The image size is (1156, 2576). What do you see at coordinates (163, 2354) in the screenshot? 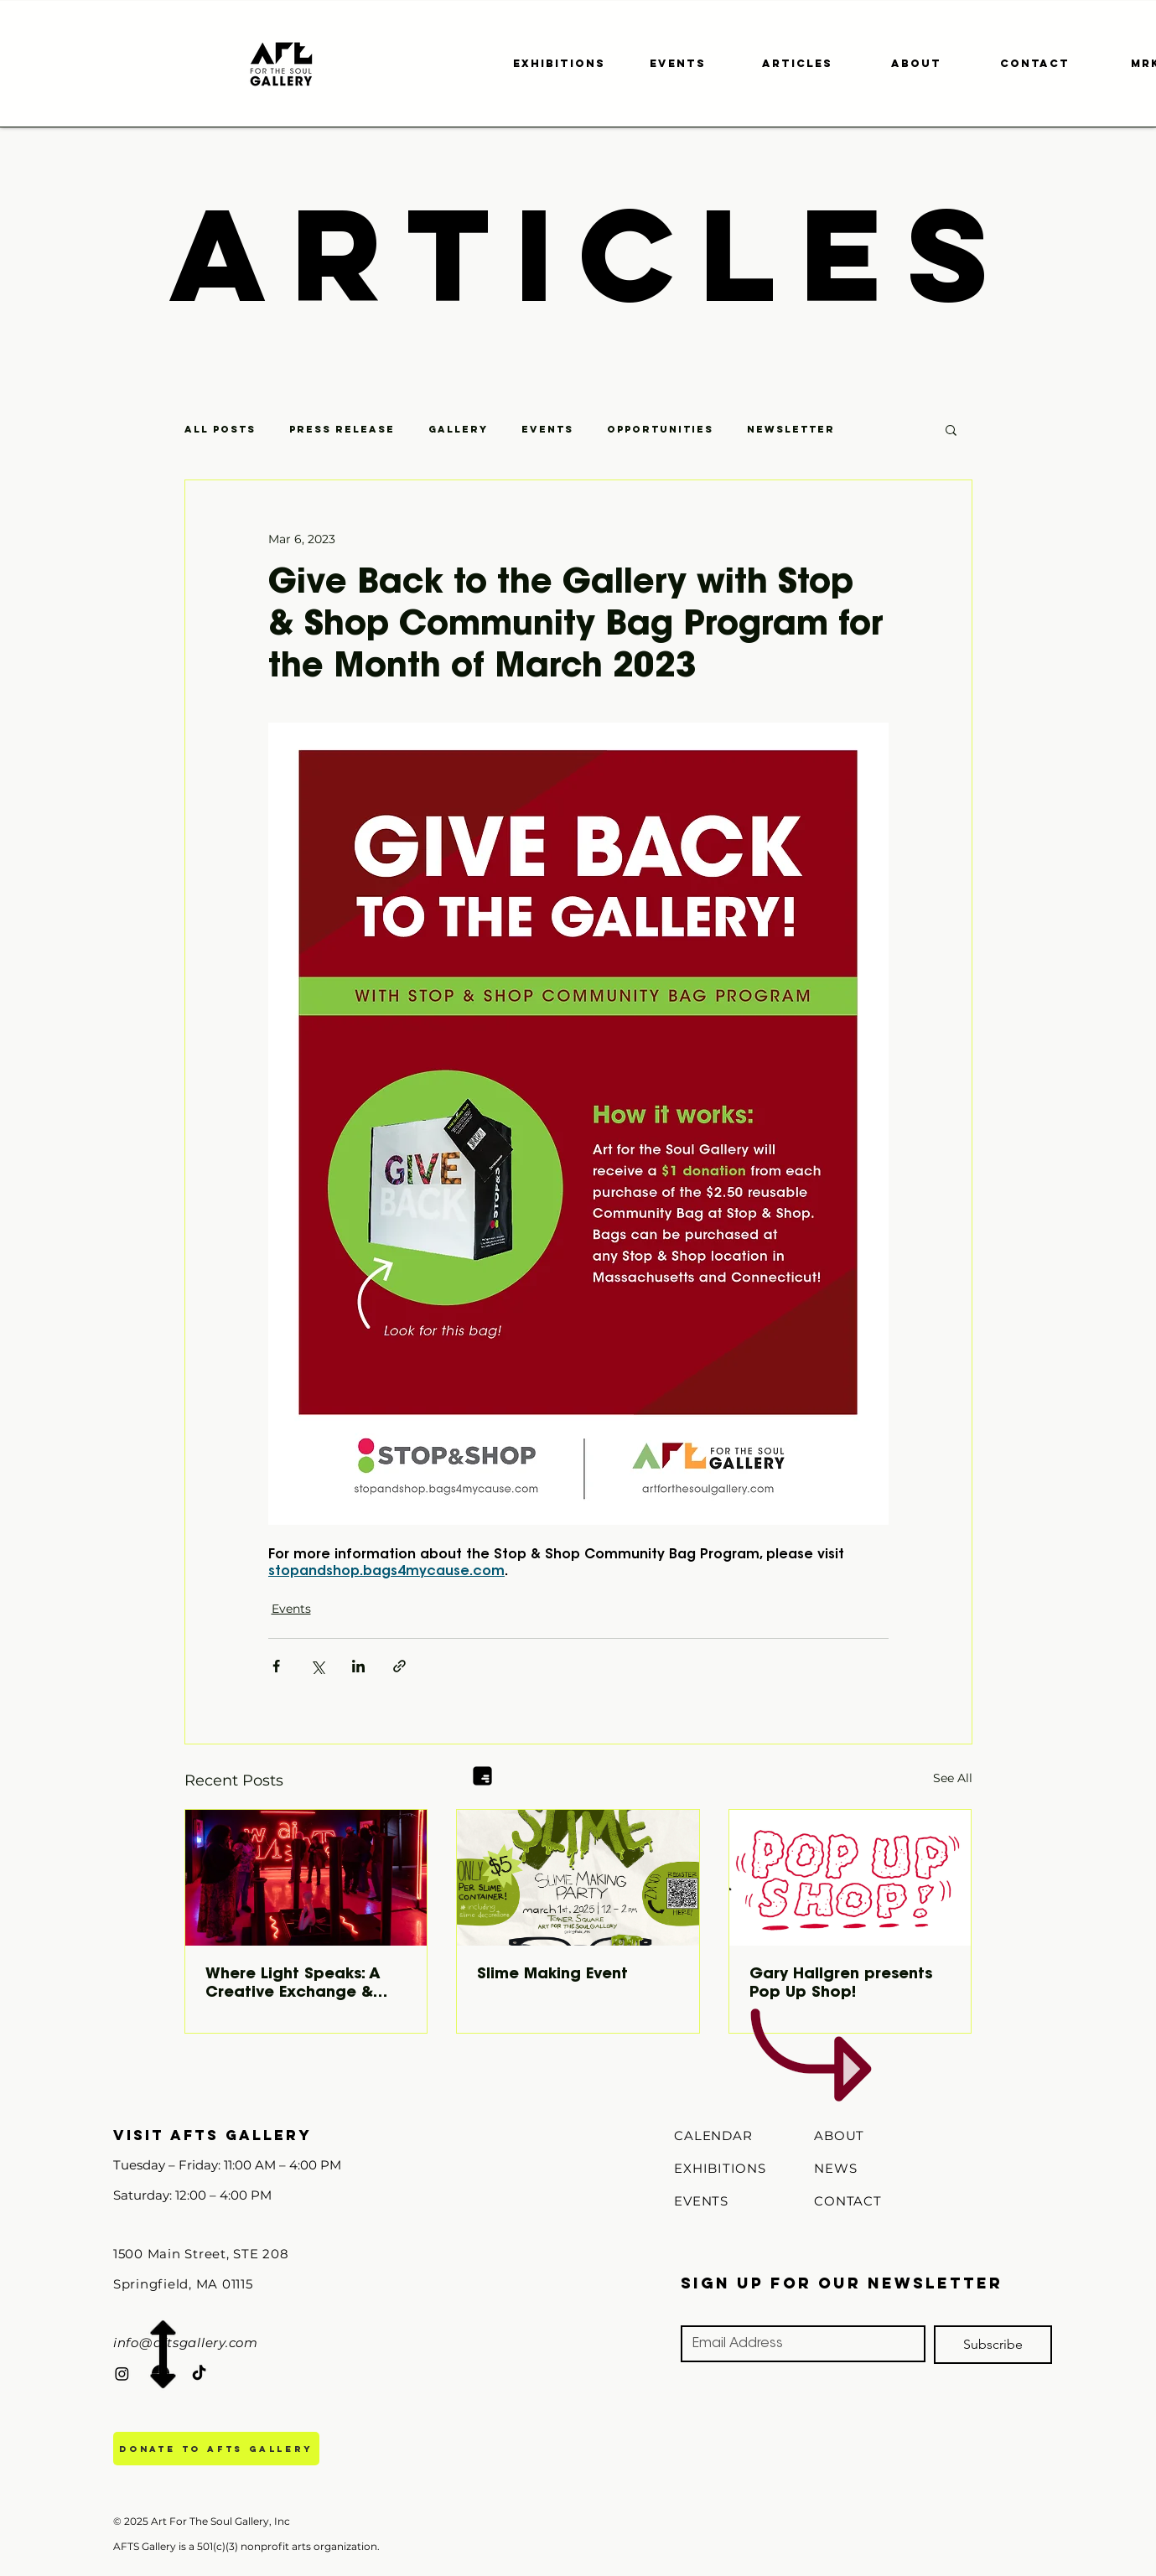
I see `adjust vertical height or size` at bounding box center [163, 2354].